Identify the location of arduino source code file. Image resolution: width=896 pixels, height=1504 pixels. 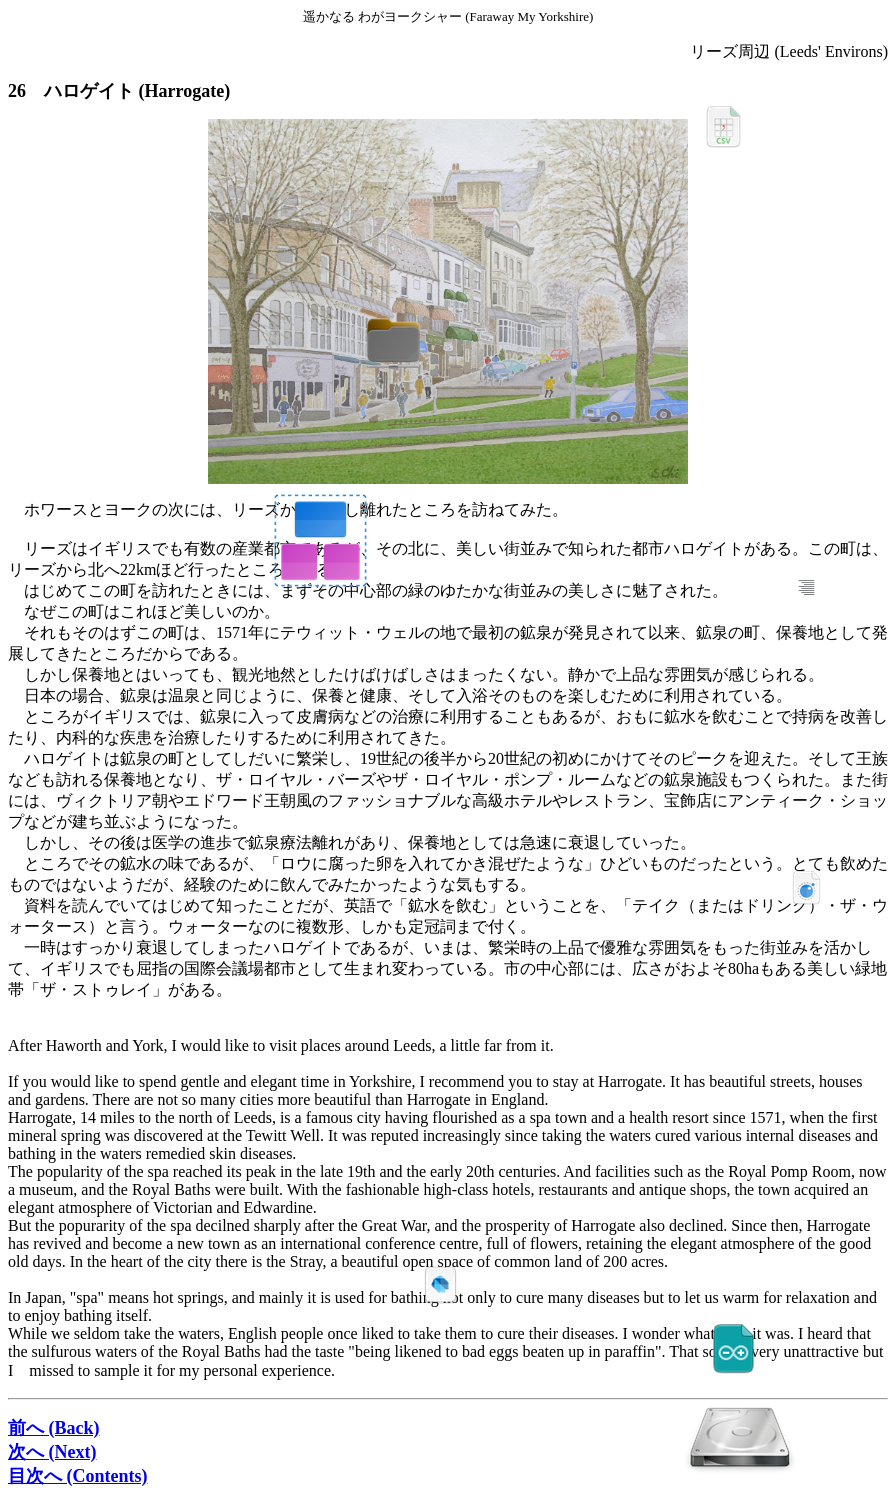
(733, 1348).